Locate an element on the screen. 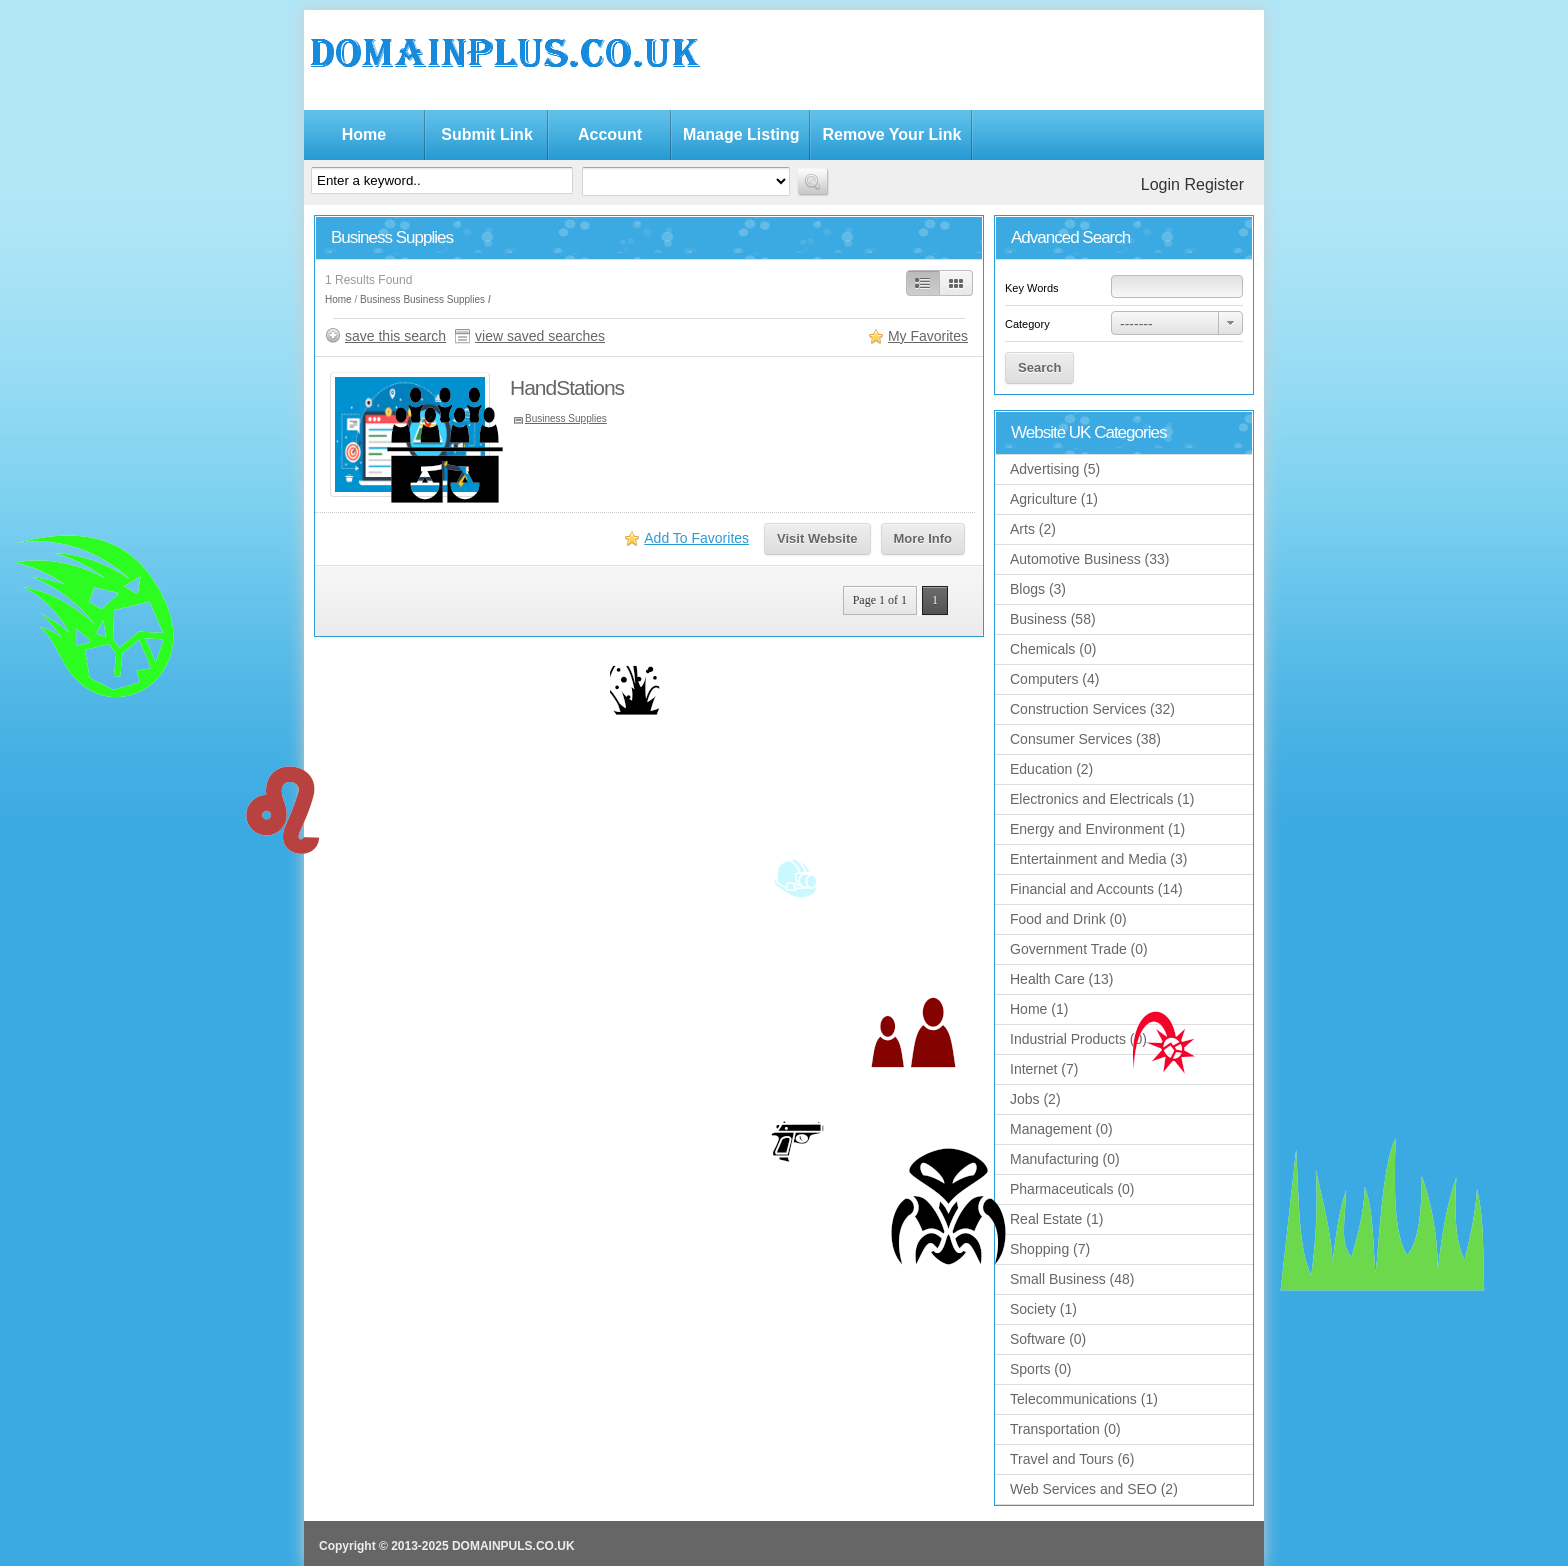 The width and height of the screenshot is (1568, 1566). indicates an alien or bug-type enemy is located at coordinates (948, 1206).